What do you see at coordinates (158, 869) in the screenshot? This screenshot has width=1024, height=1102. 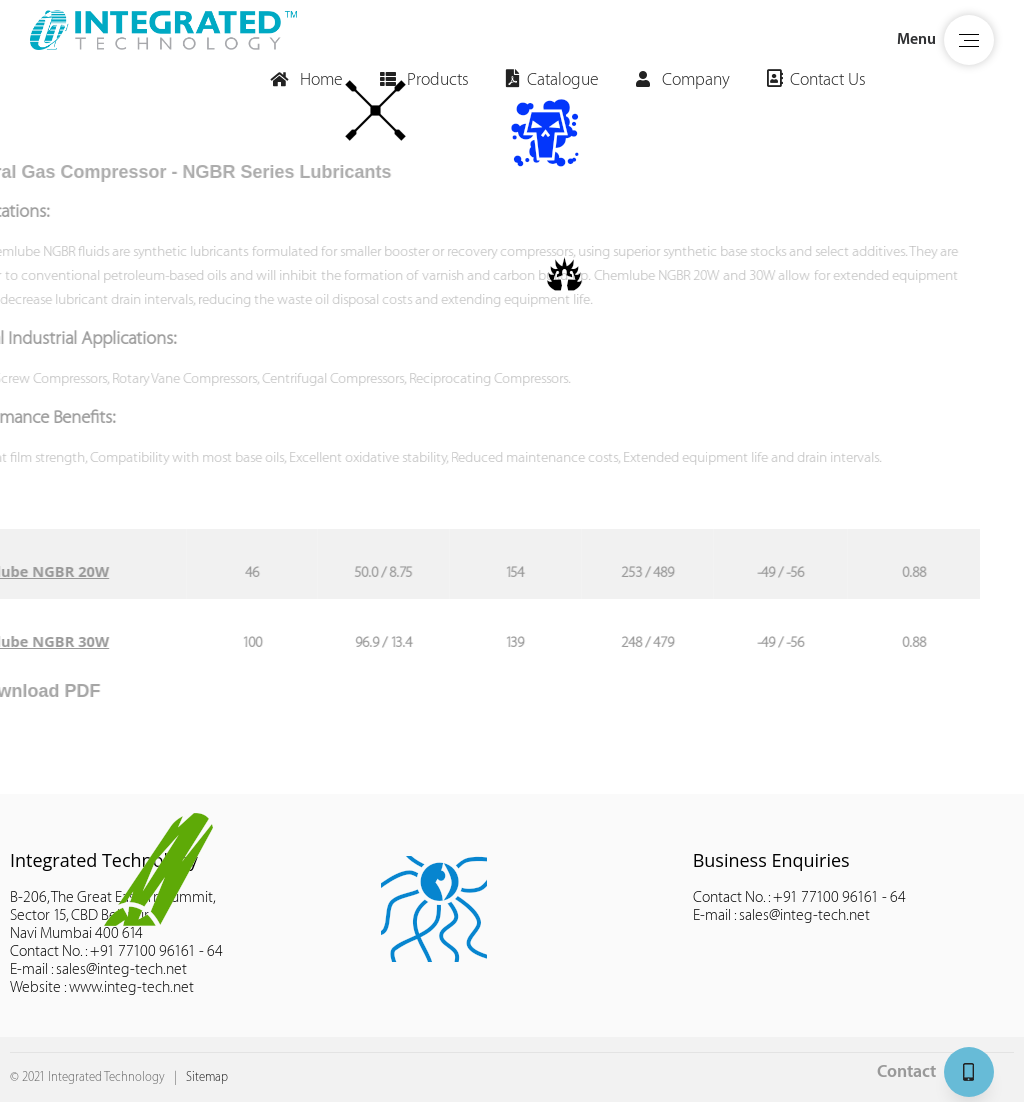 I see `wood or lumber resource in a crafting game` at bounding box center [158, 869].